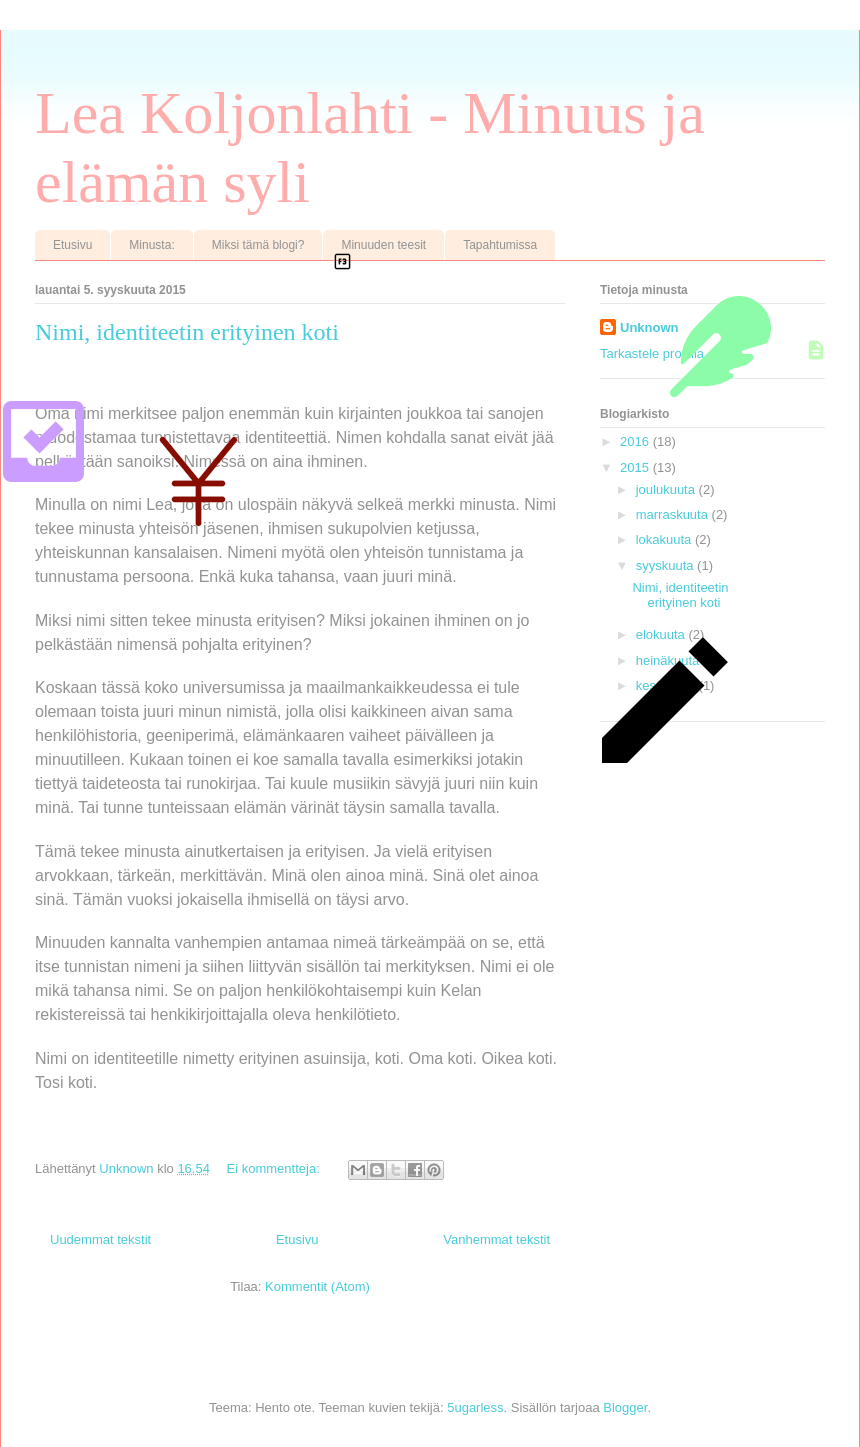  What do you see at coordinates (342, 261) in the screenshot?
I see `press F3 keyboard shortcut` at bounding box center [342, 261].